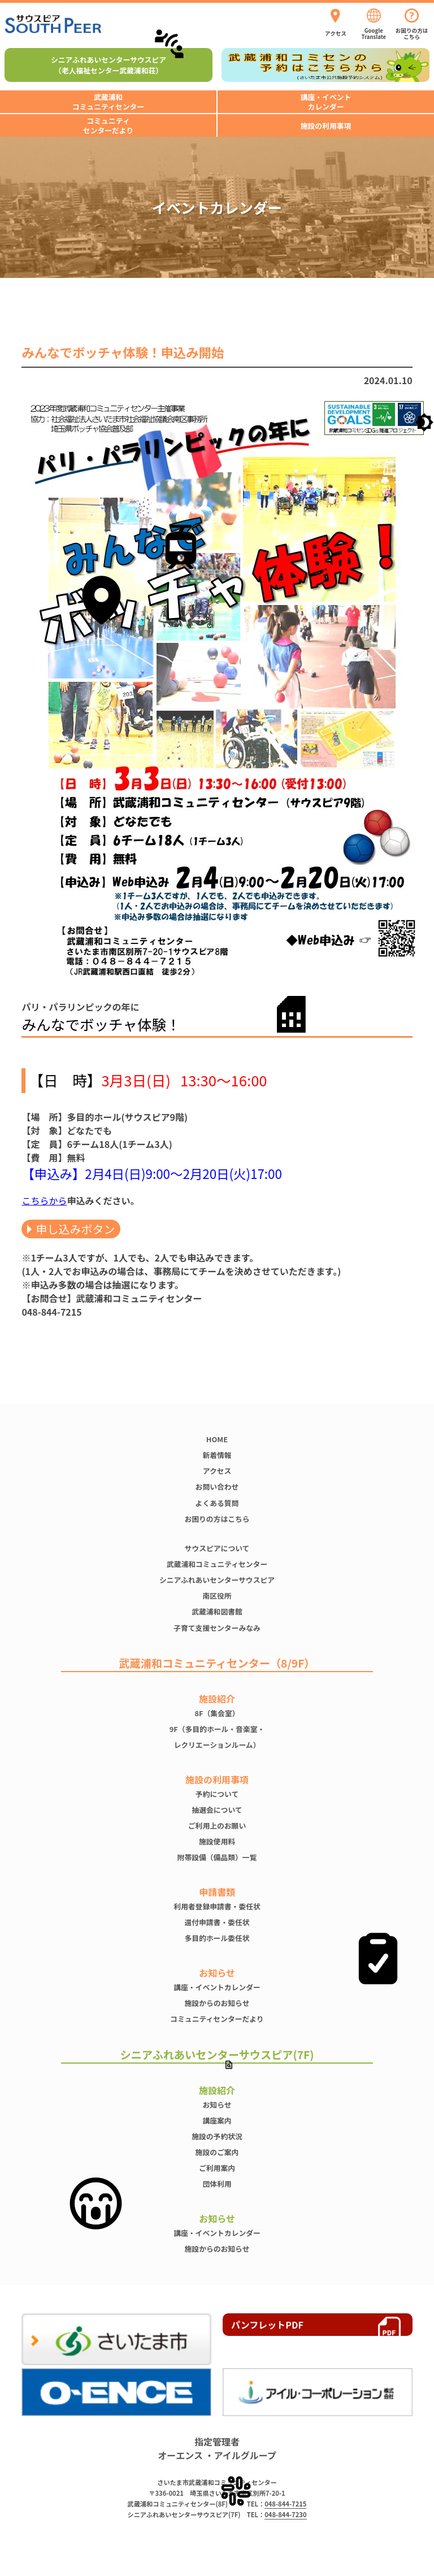 The width and height of the screenshot is (434, 2576). What do you see at coordinates (424, 422) in the screenshot?
I see `toggle dark mode or night theme` at bounding box center [424, 422].